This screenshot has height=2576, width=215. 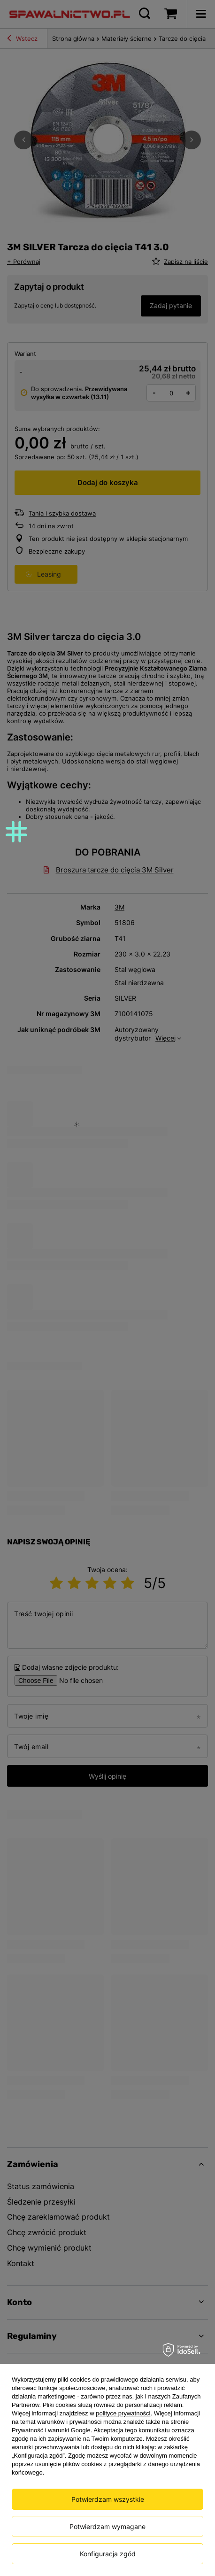 What do you see at coordinates (16, 832) in the screenshot?
I see `view hashtags or tagged content` at bounding box center [16, 832].